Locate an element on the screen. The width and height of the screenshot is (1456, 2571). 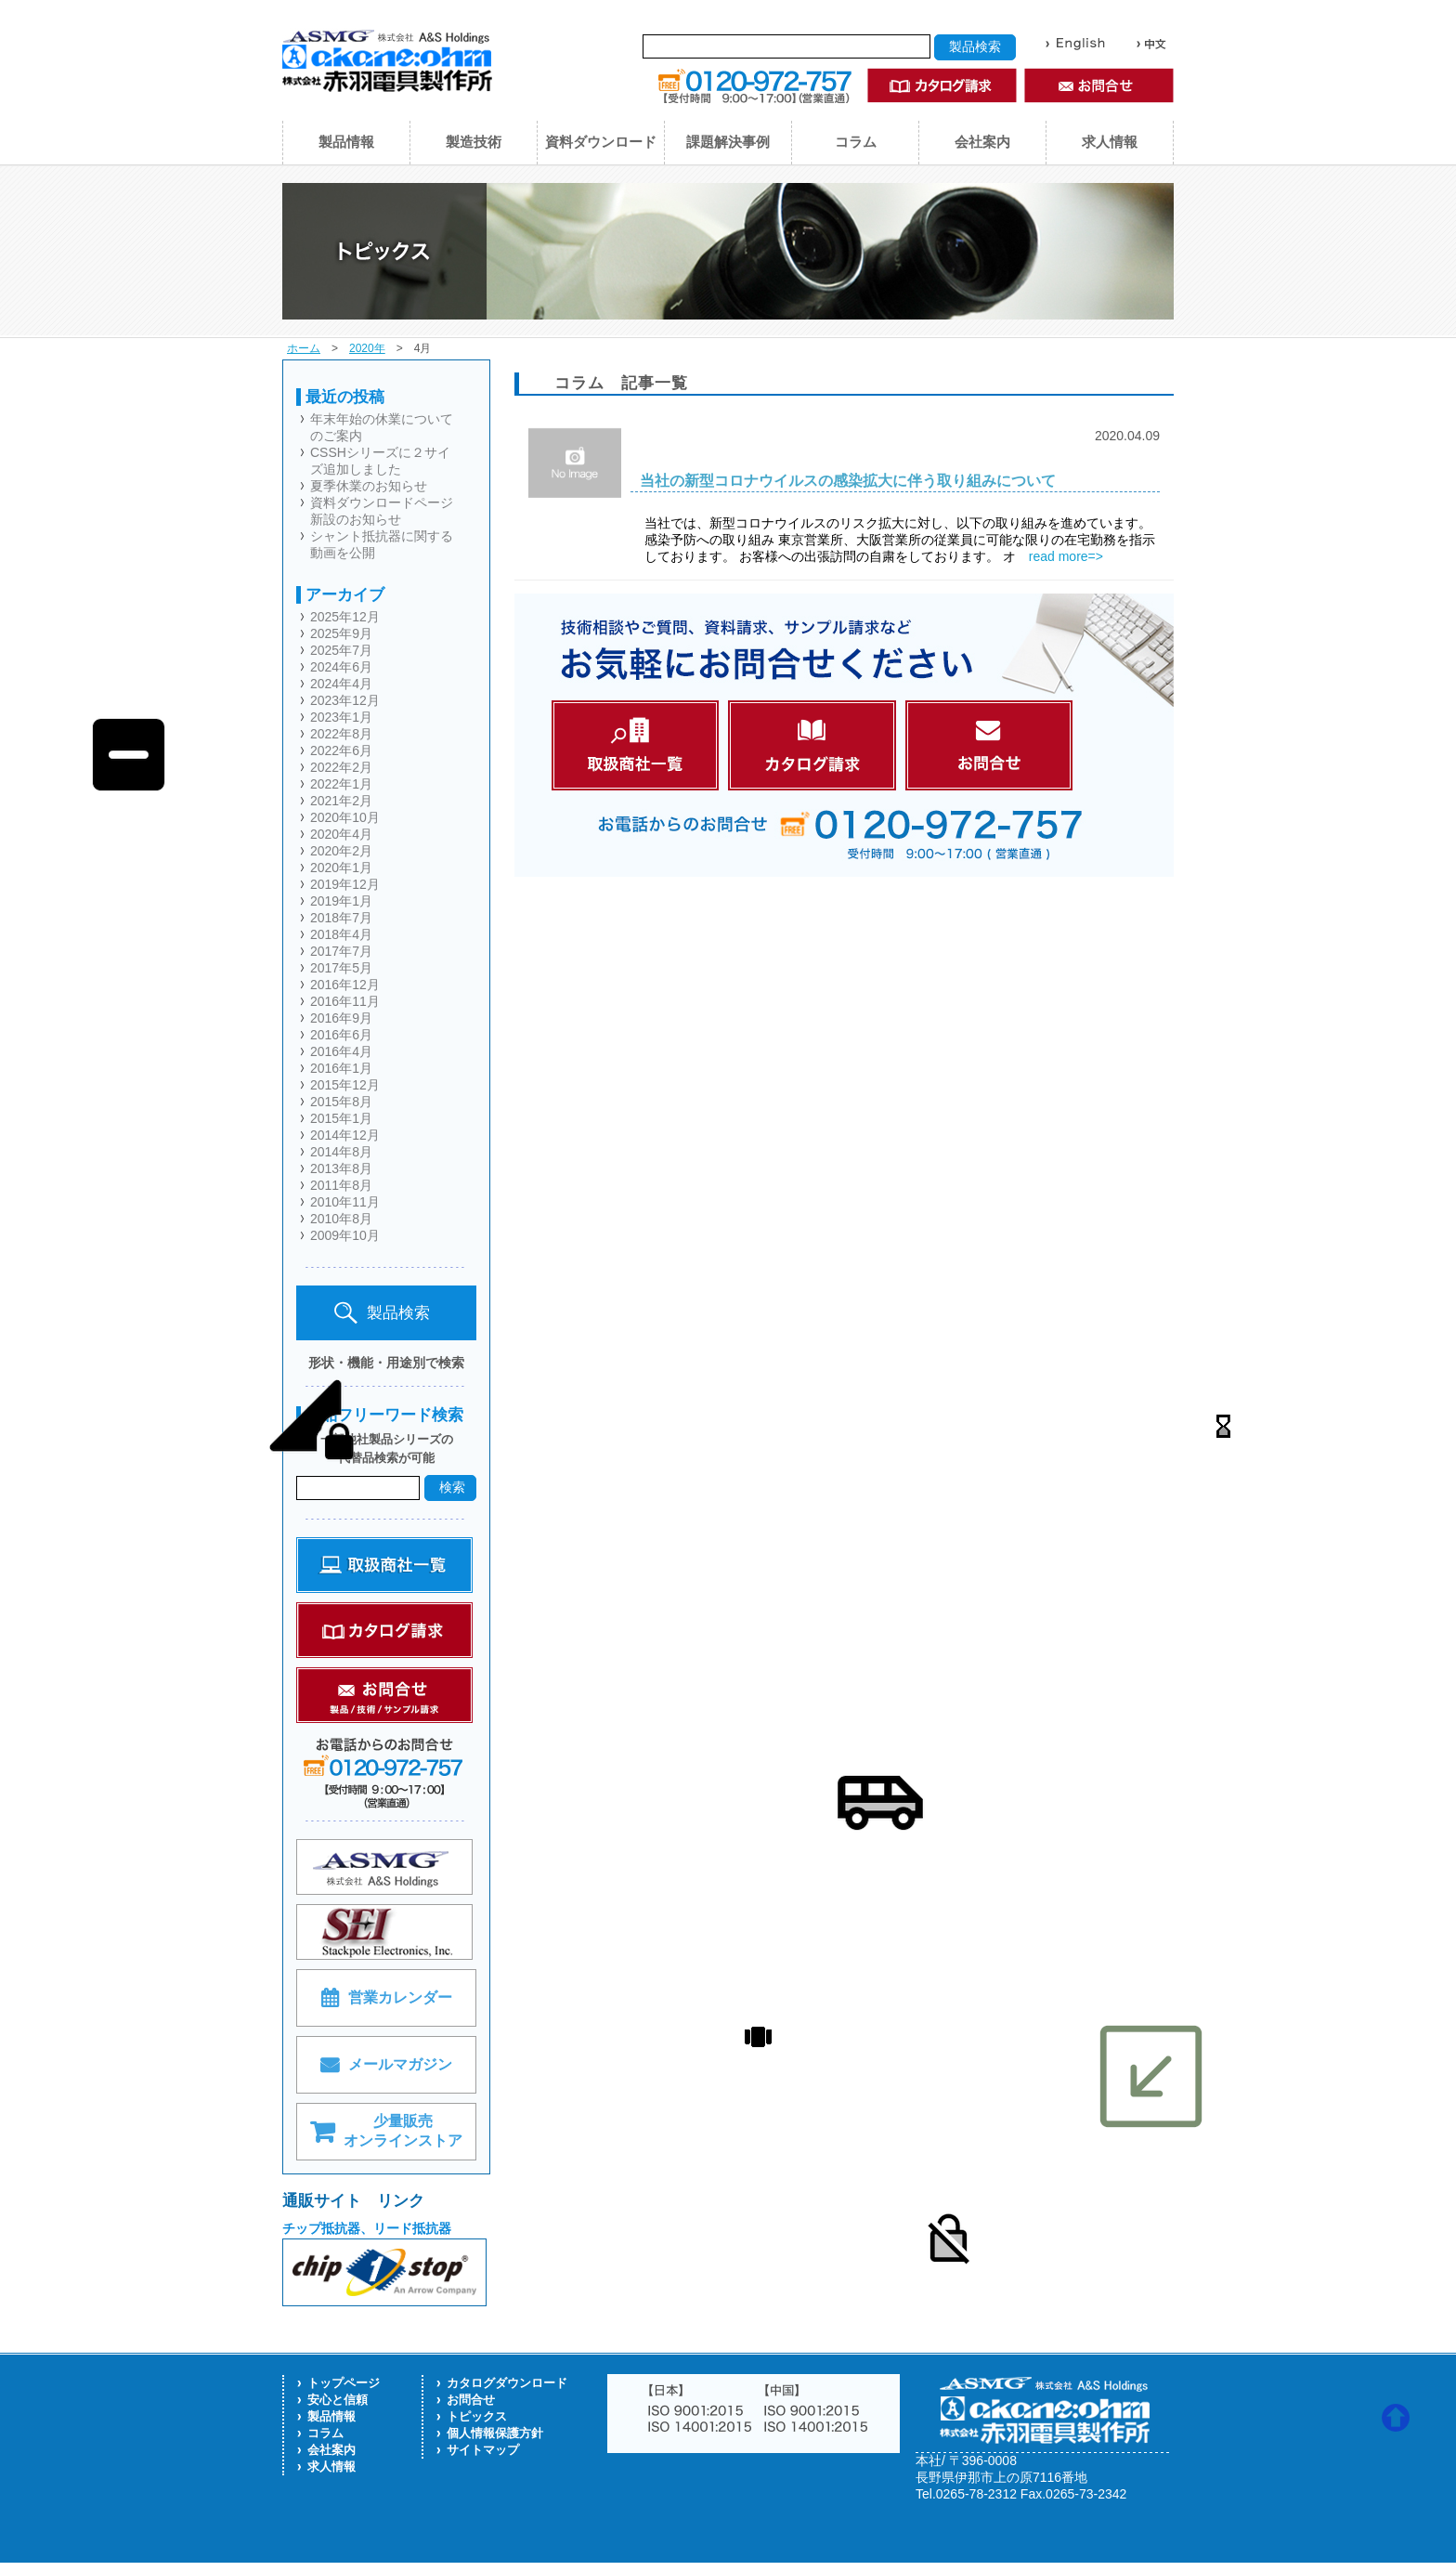
indicates time is running out or nearing completion is located at coordinates (1223, 1426).